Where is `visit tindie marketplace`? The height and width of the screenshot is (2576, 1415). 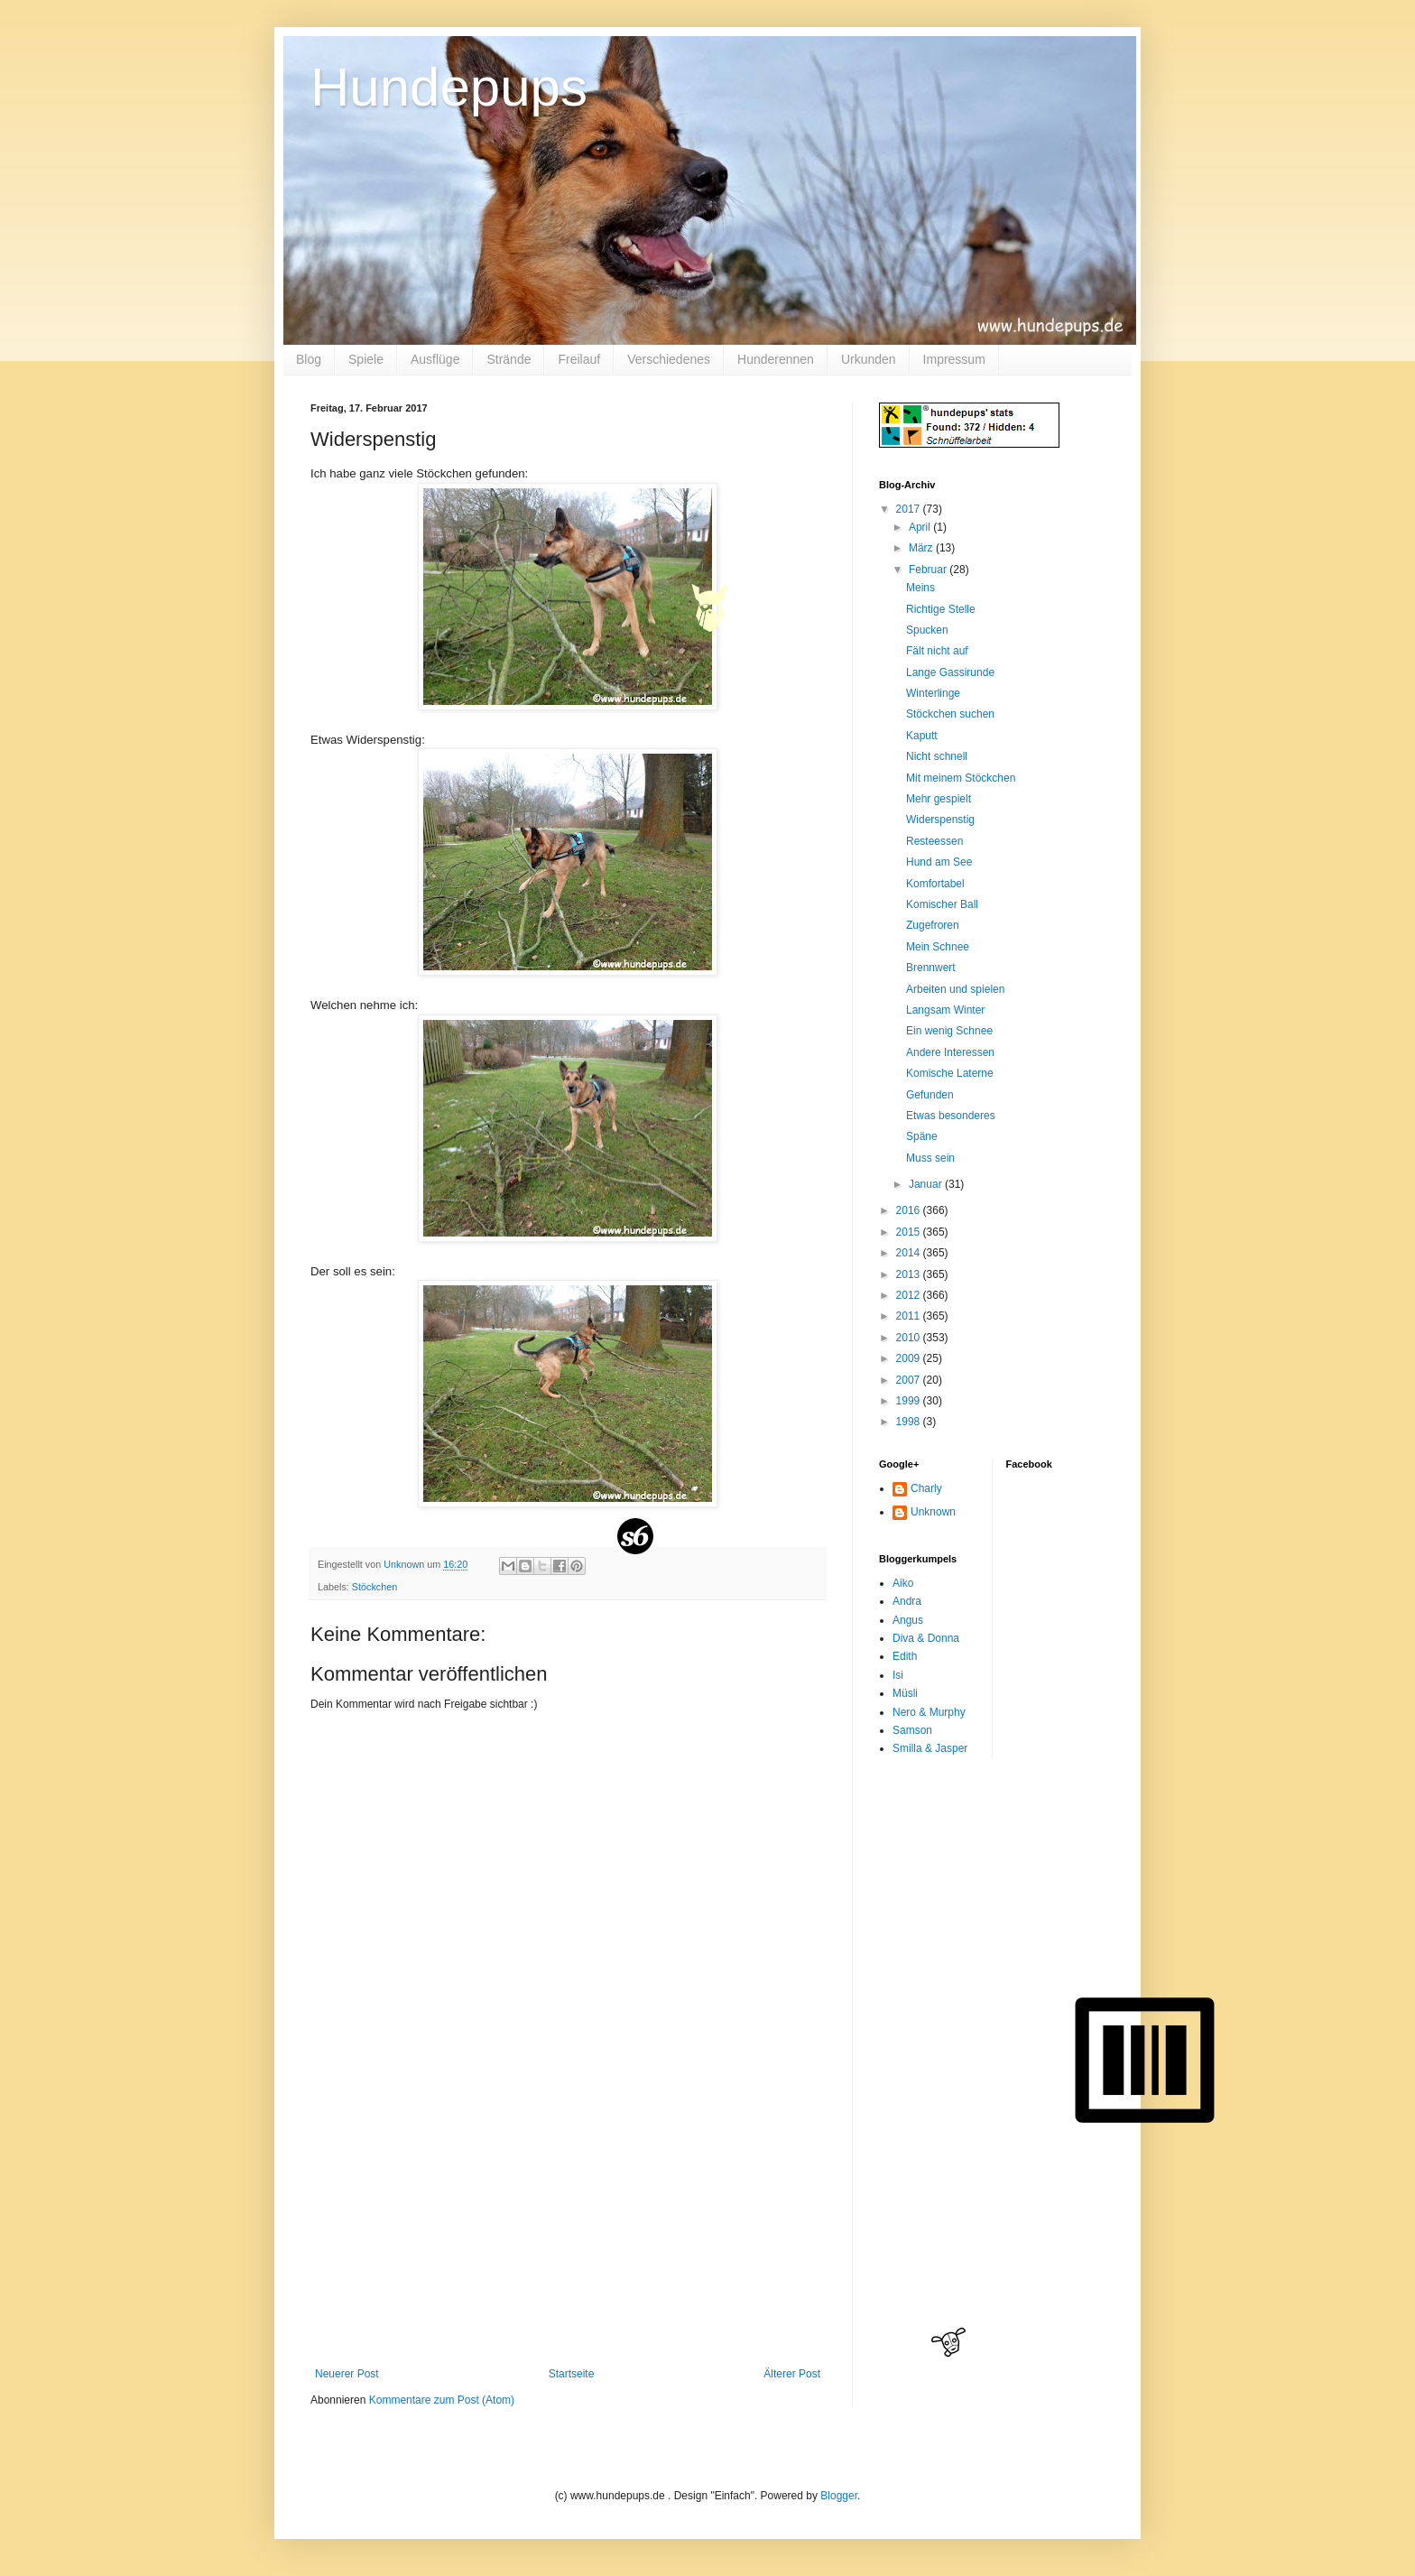
visit tindie marketplace is located at coordinates (948, 2342).